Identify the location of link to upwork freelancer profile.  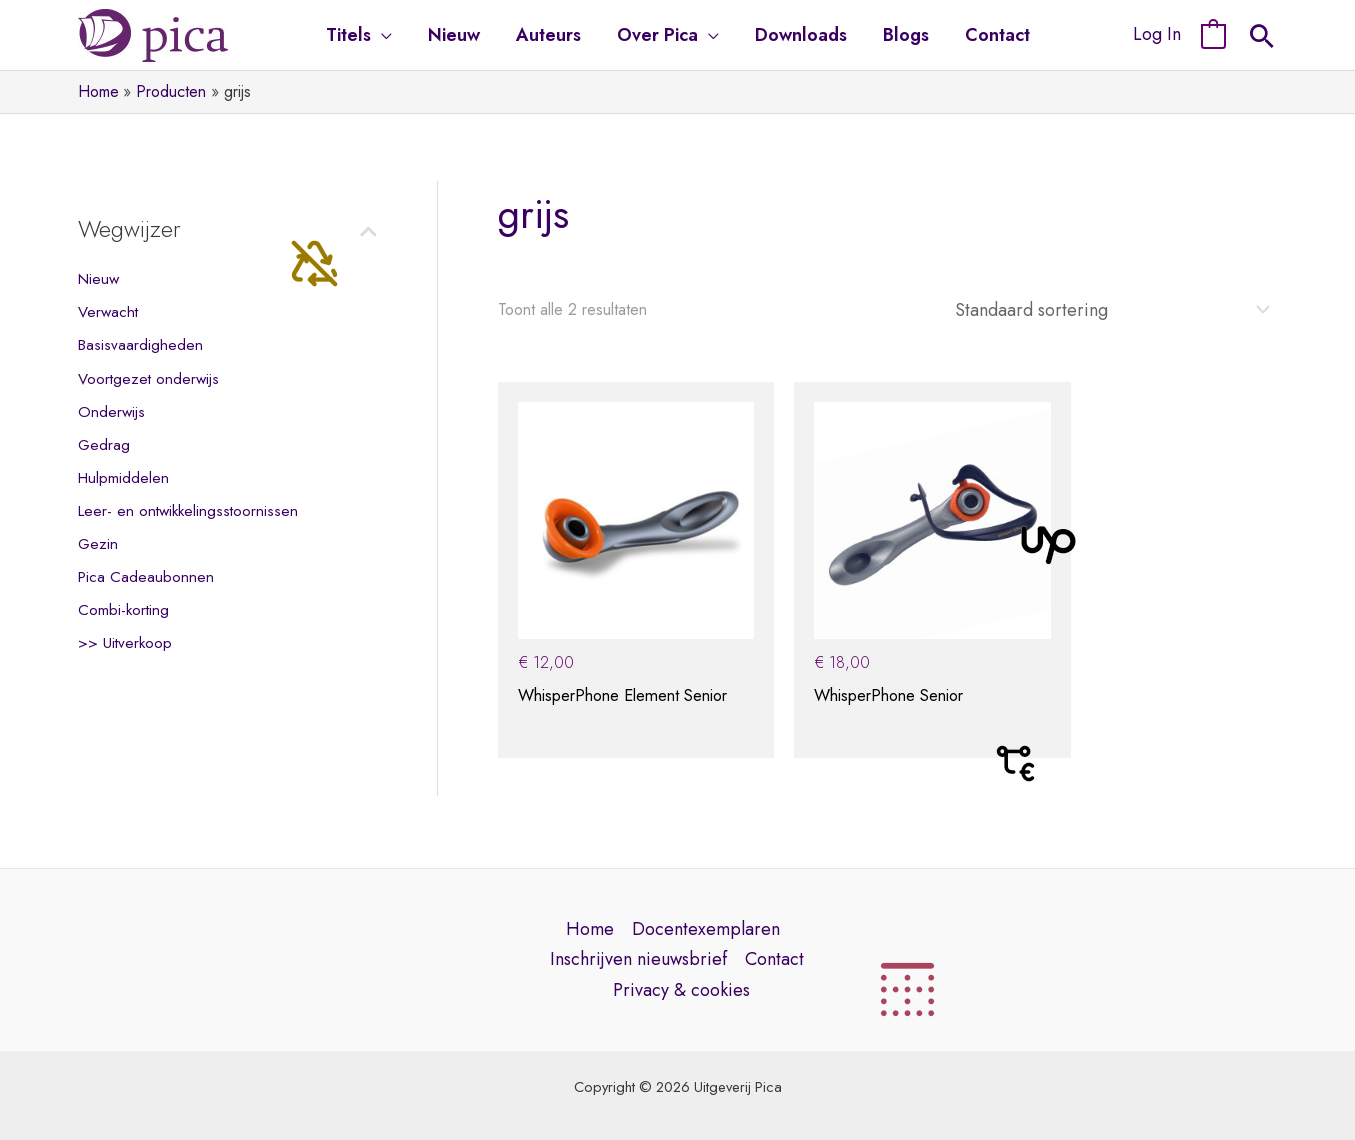
(1048, 542).